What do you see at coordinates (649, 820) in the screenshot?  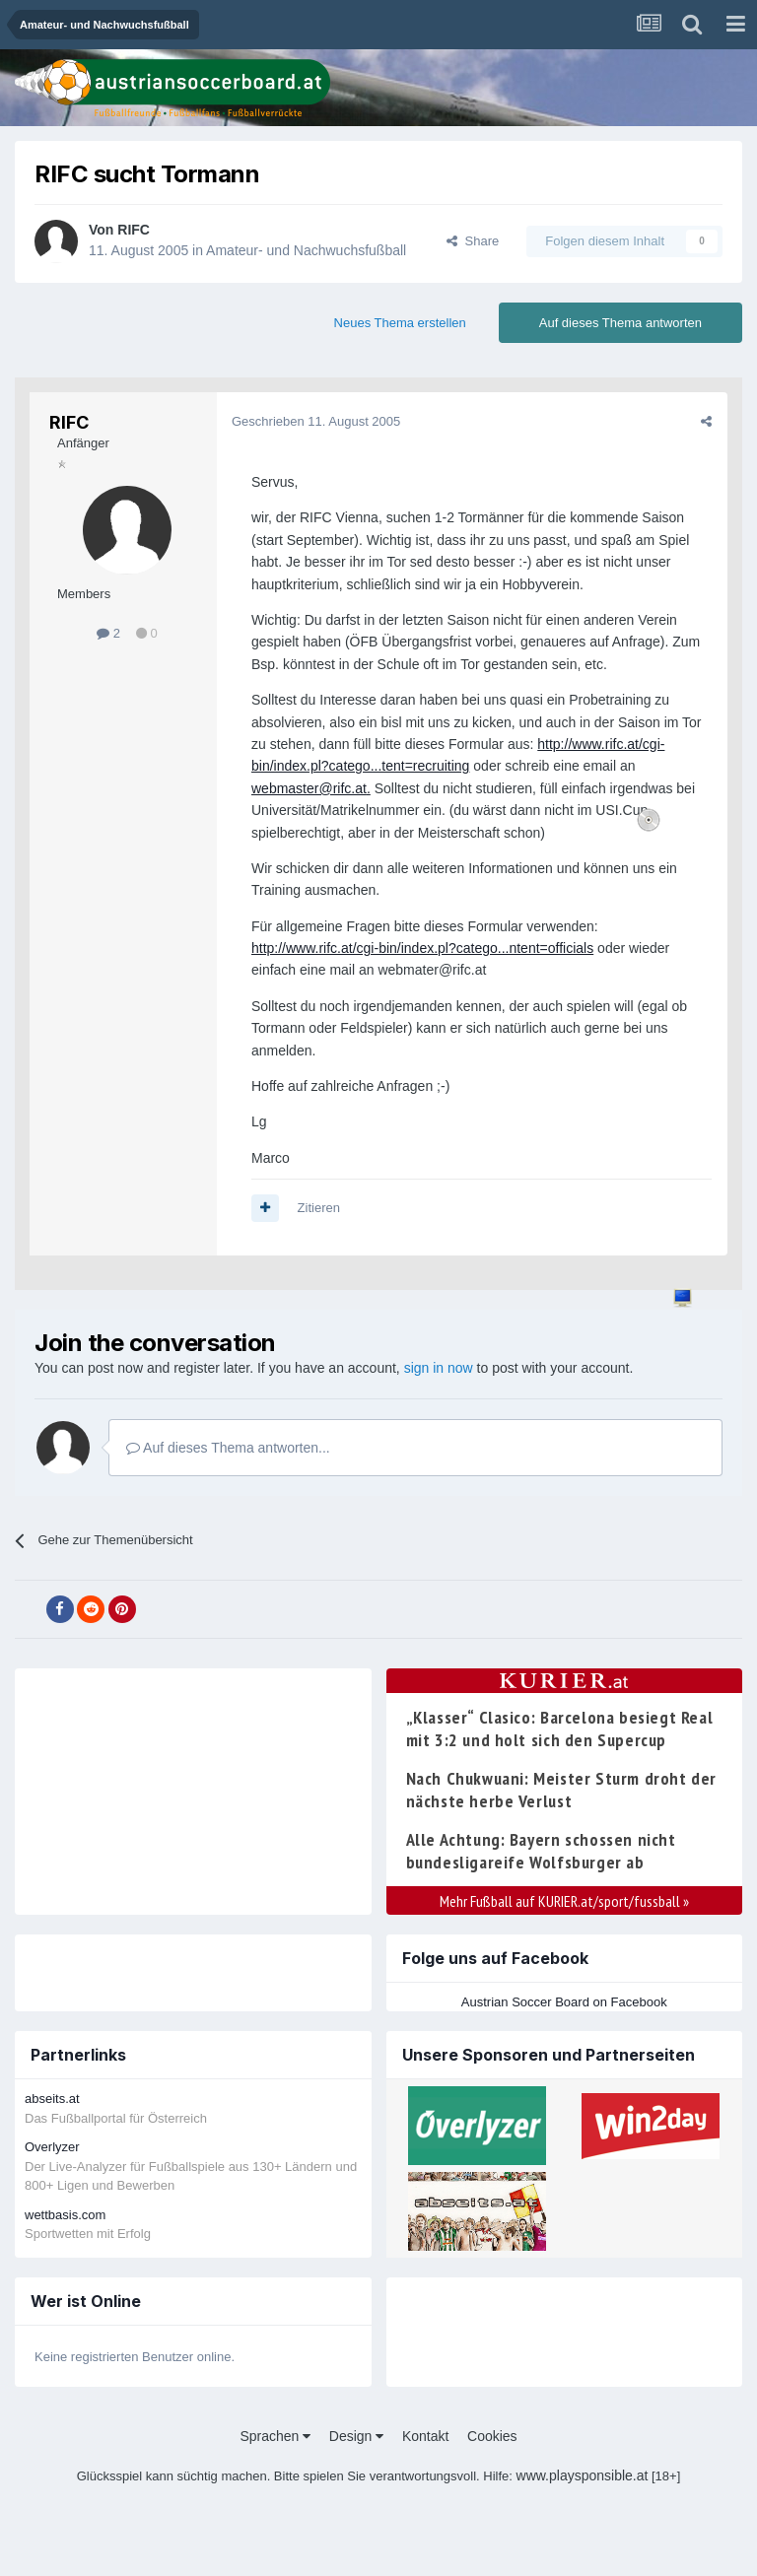 I see `access DVD-RW drive or disc` at bounding box center [649, 820].